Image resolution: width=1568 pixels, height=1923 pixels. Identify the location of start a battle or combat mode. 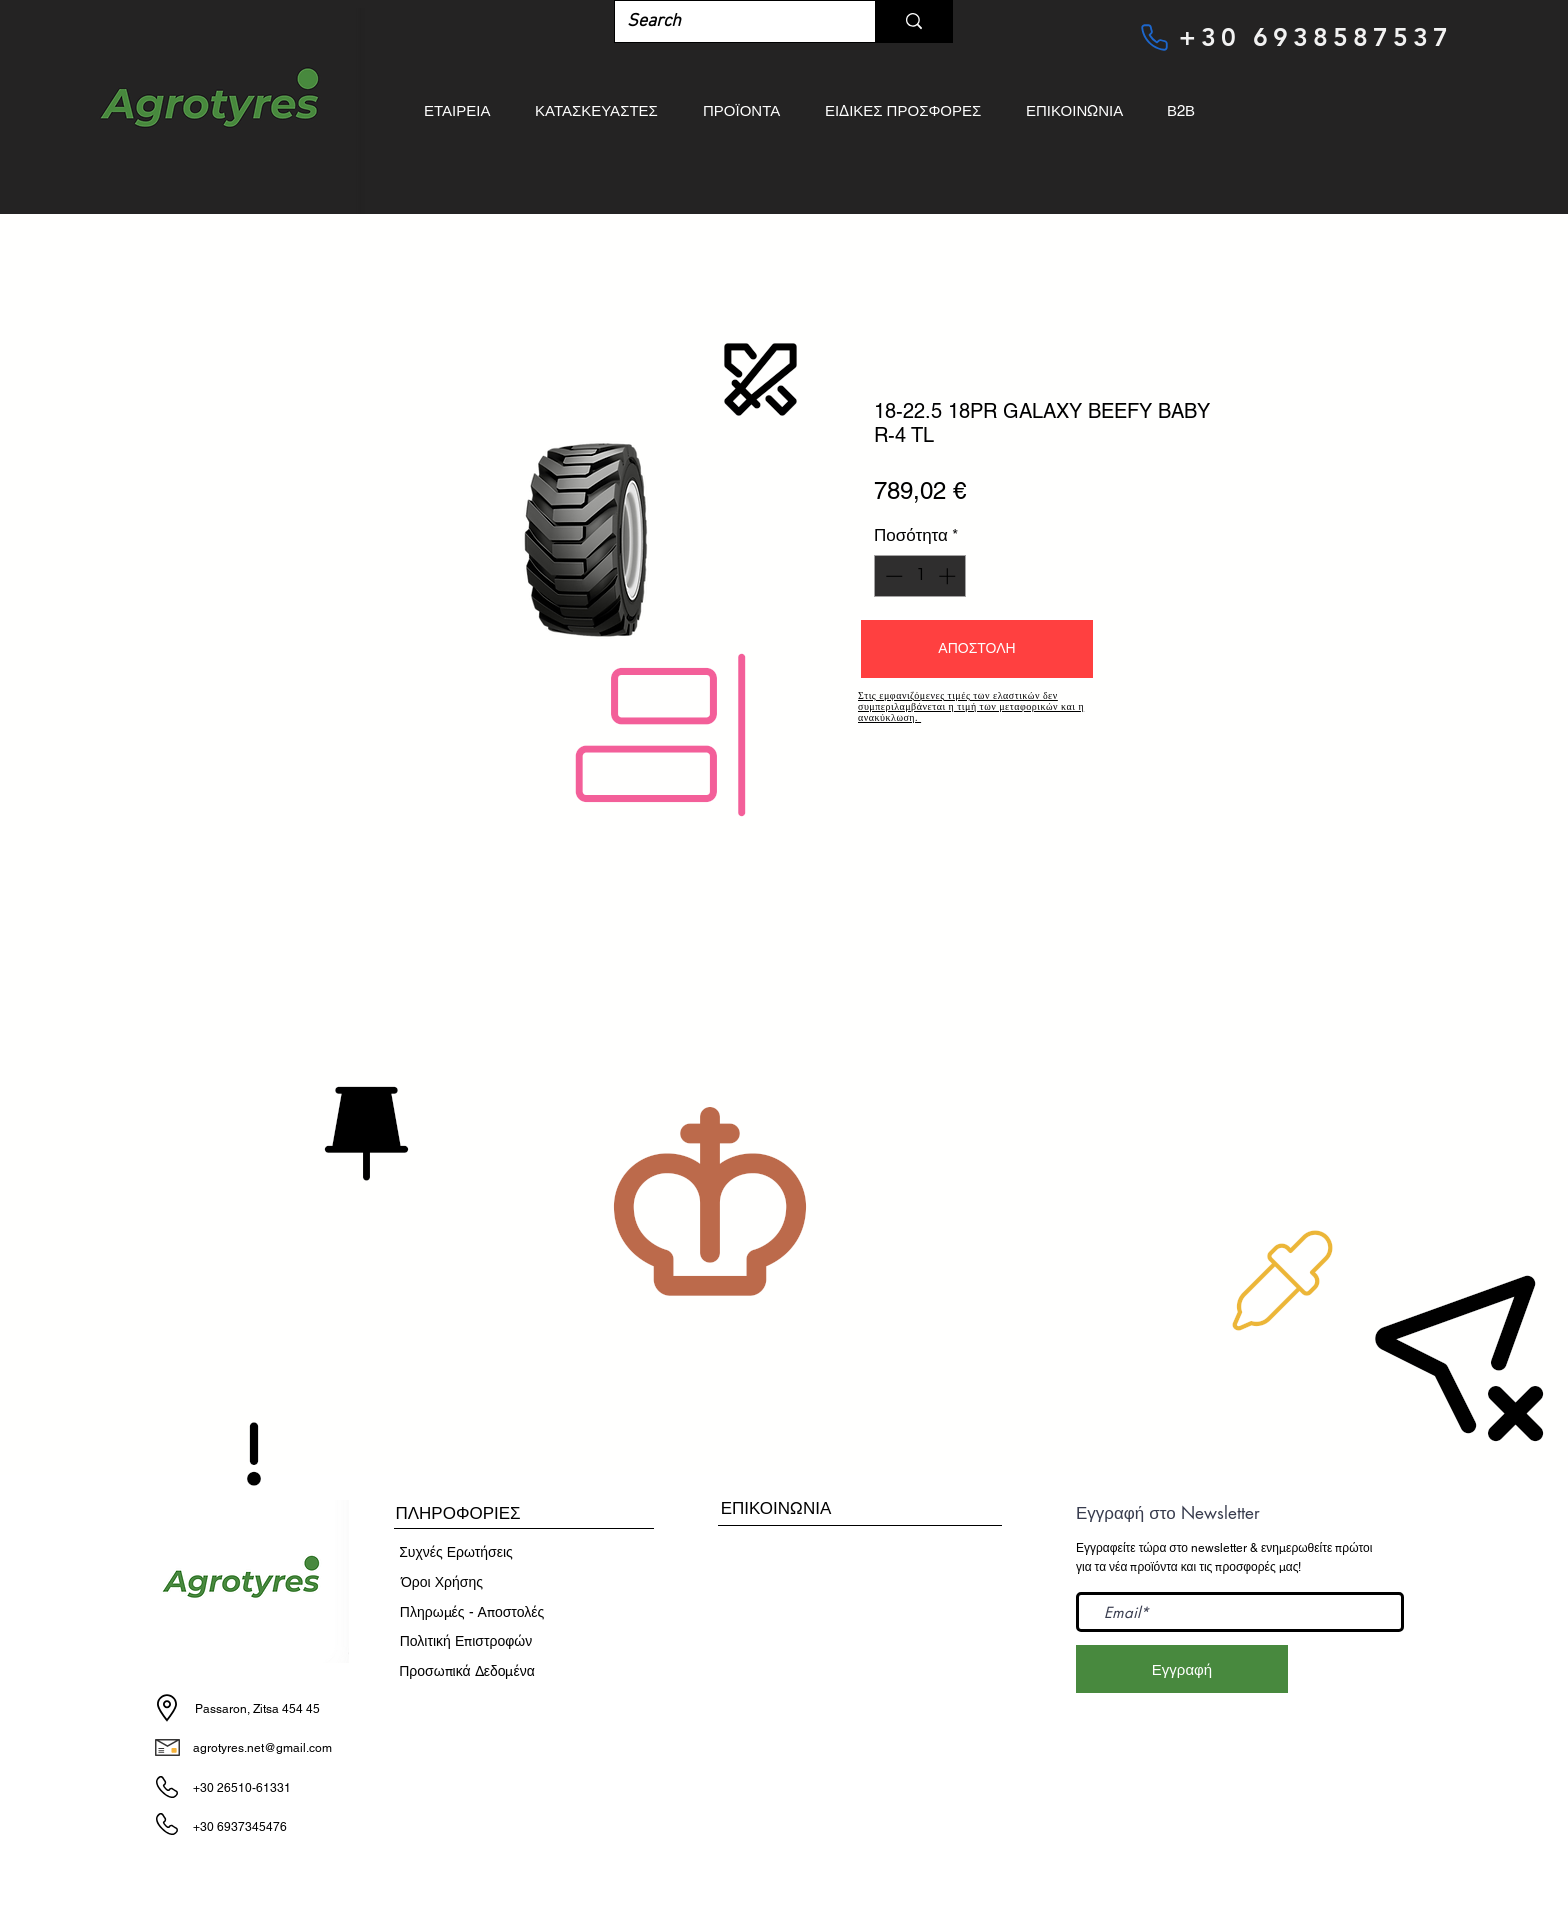
(760, 379).